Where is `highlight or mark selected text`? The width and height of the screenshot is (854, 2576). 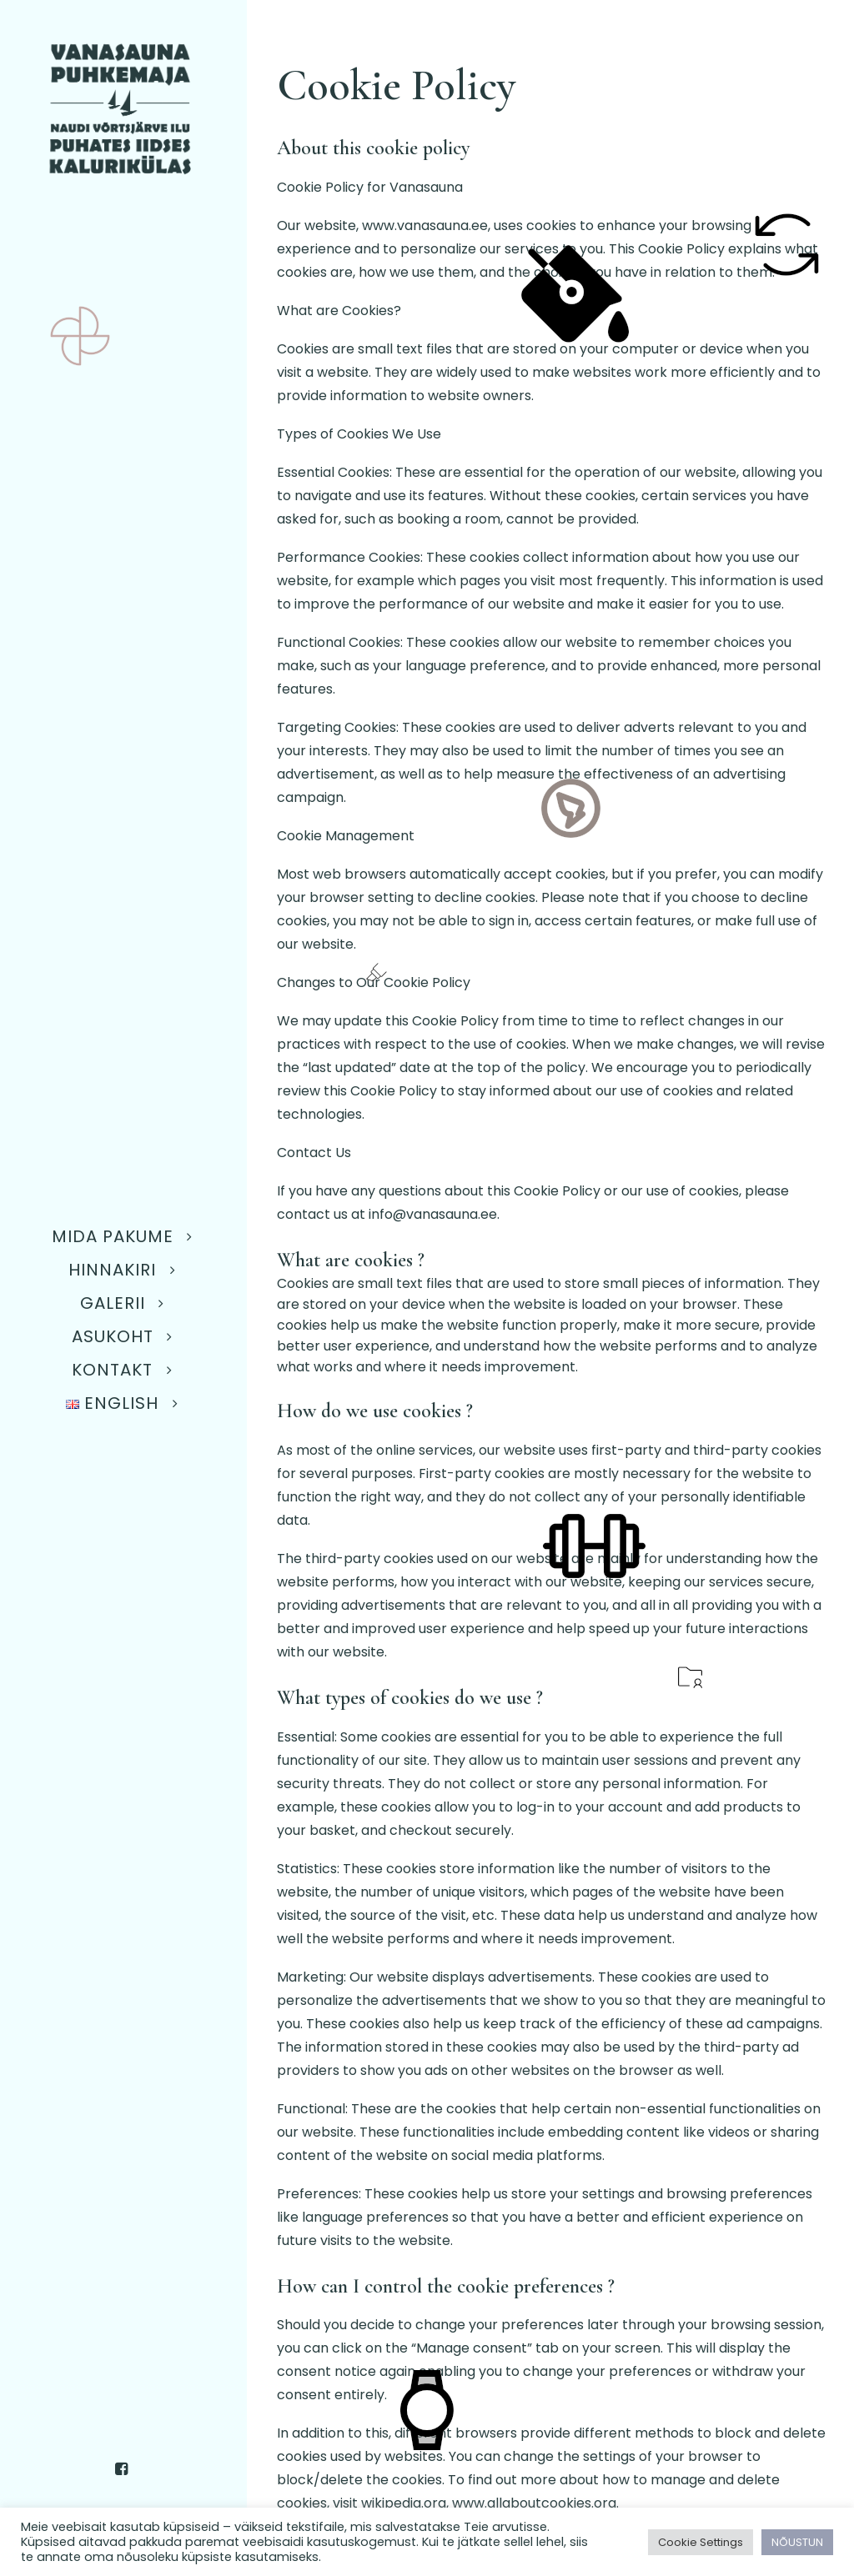
highlight or mark selected text is located at coordinates (375, 973).